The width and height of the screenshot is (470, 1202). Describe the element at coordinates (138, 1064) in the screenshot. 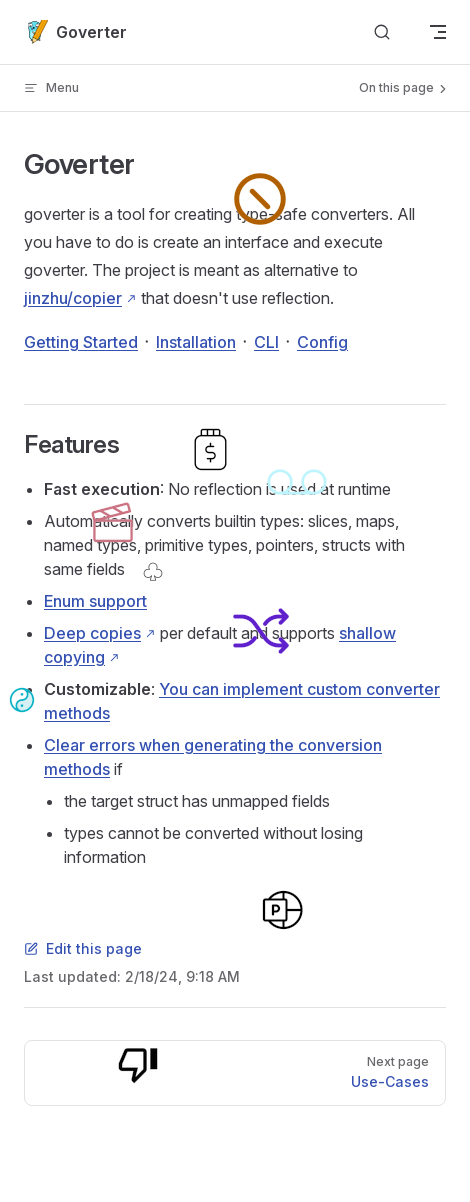

I see `dislike or downvote content` at that location.